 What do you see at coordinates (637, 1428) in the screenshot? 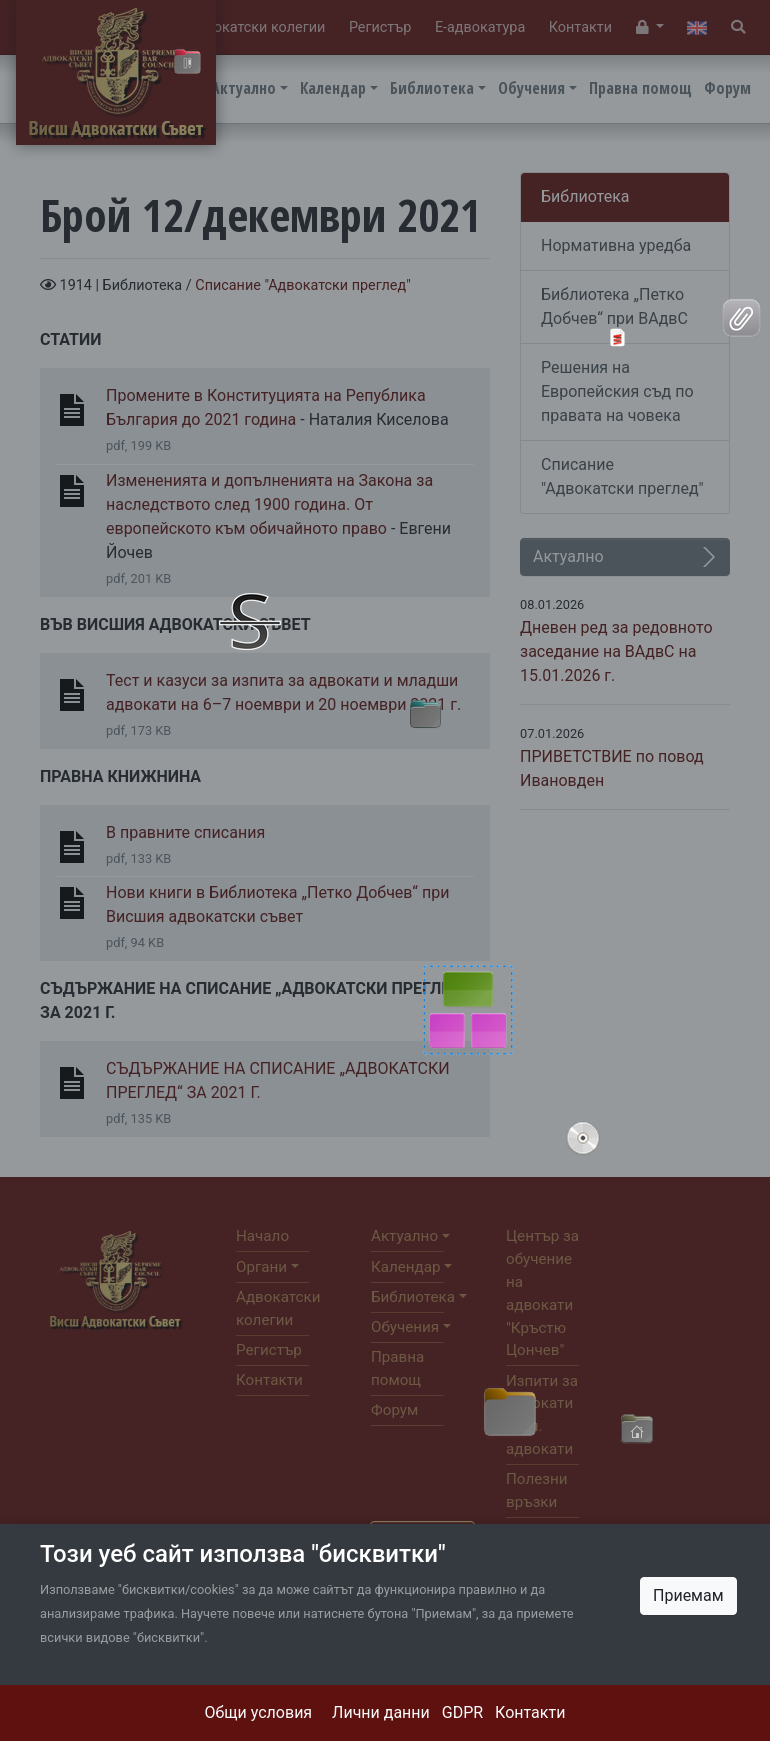
I see `access your home folder` at bounding box center [637, 1428].